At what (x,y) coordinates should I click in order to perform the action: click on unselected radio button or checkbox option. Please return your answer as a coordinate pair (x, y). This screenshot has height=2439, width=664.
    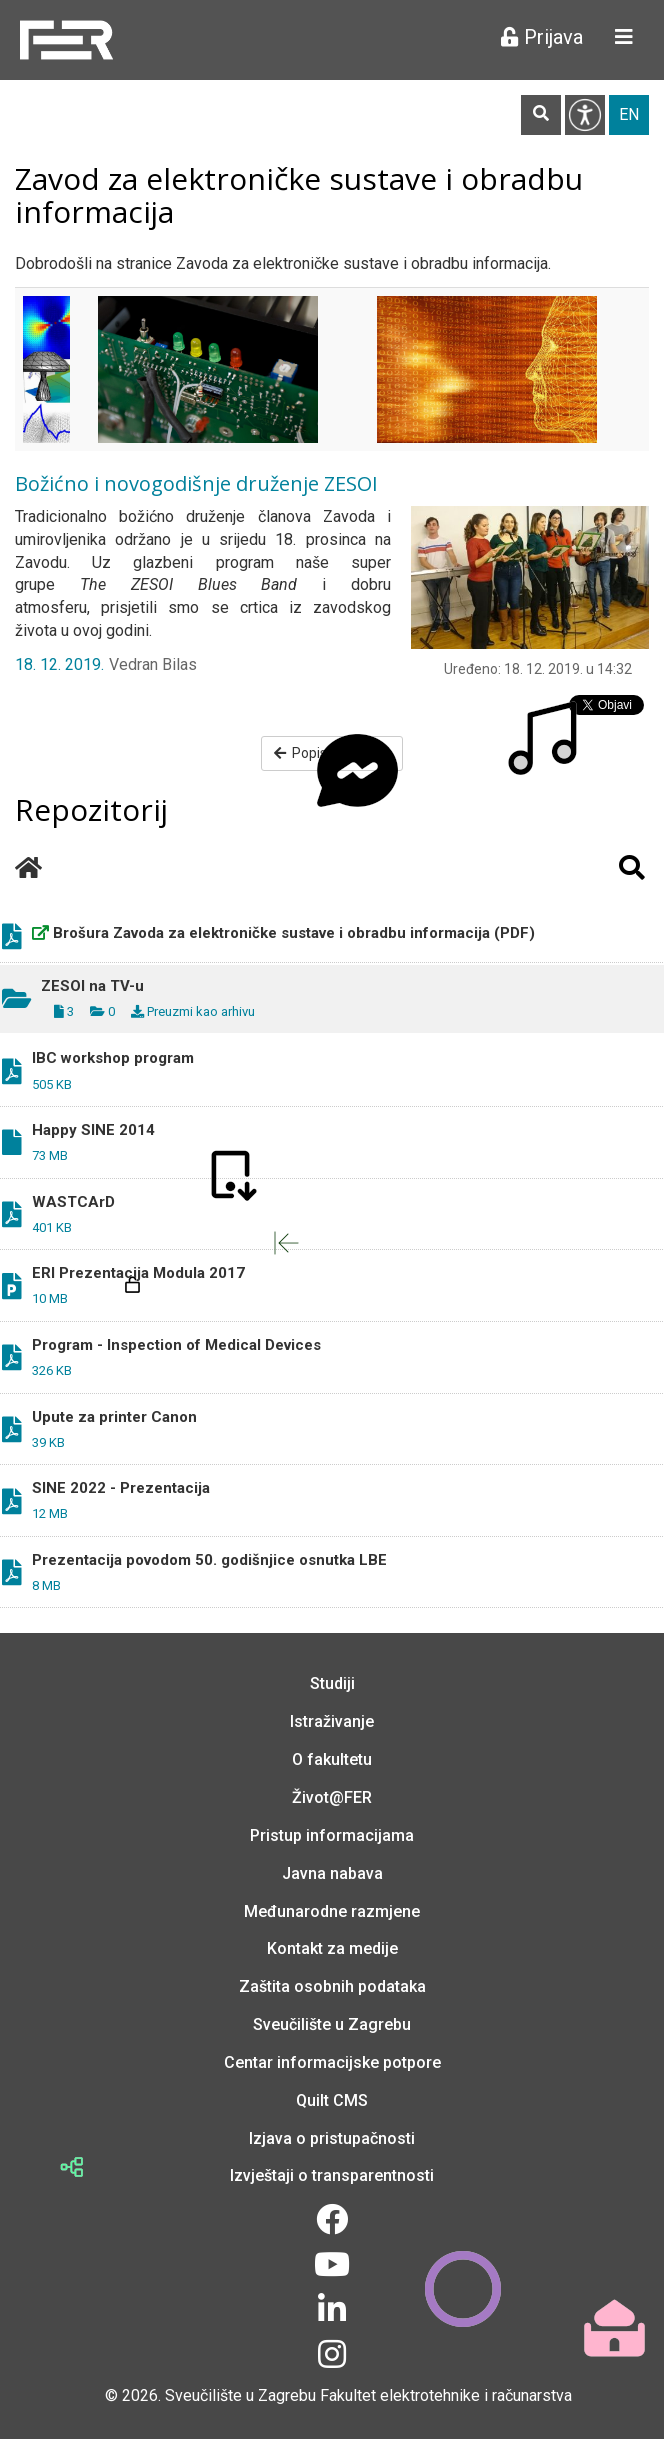
    Looking at the image, I should click on (463, 2289).